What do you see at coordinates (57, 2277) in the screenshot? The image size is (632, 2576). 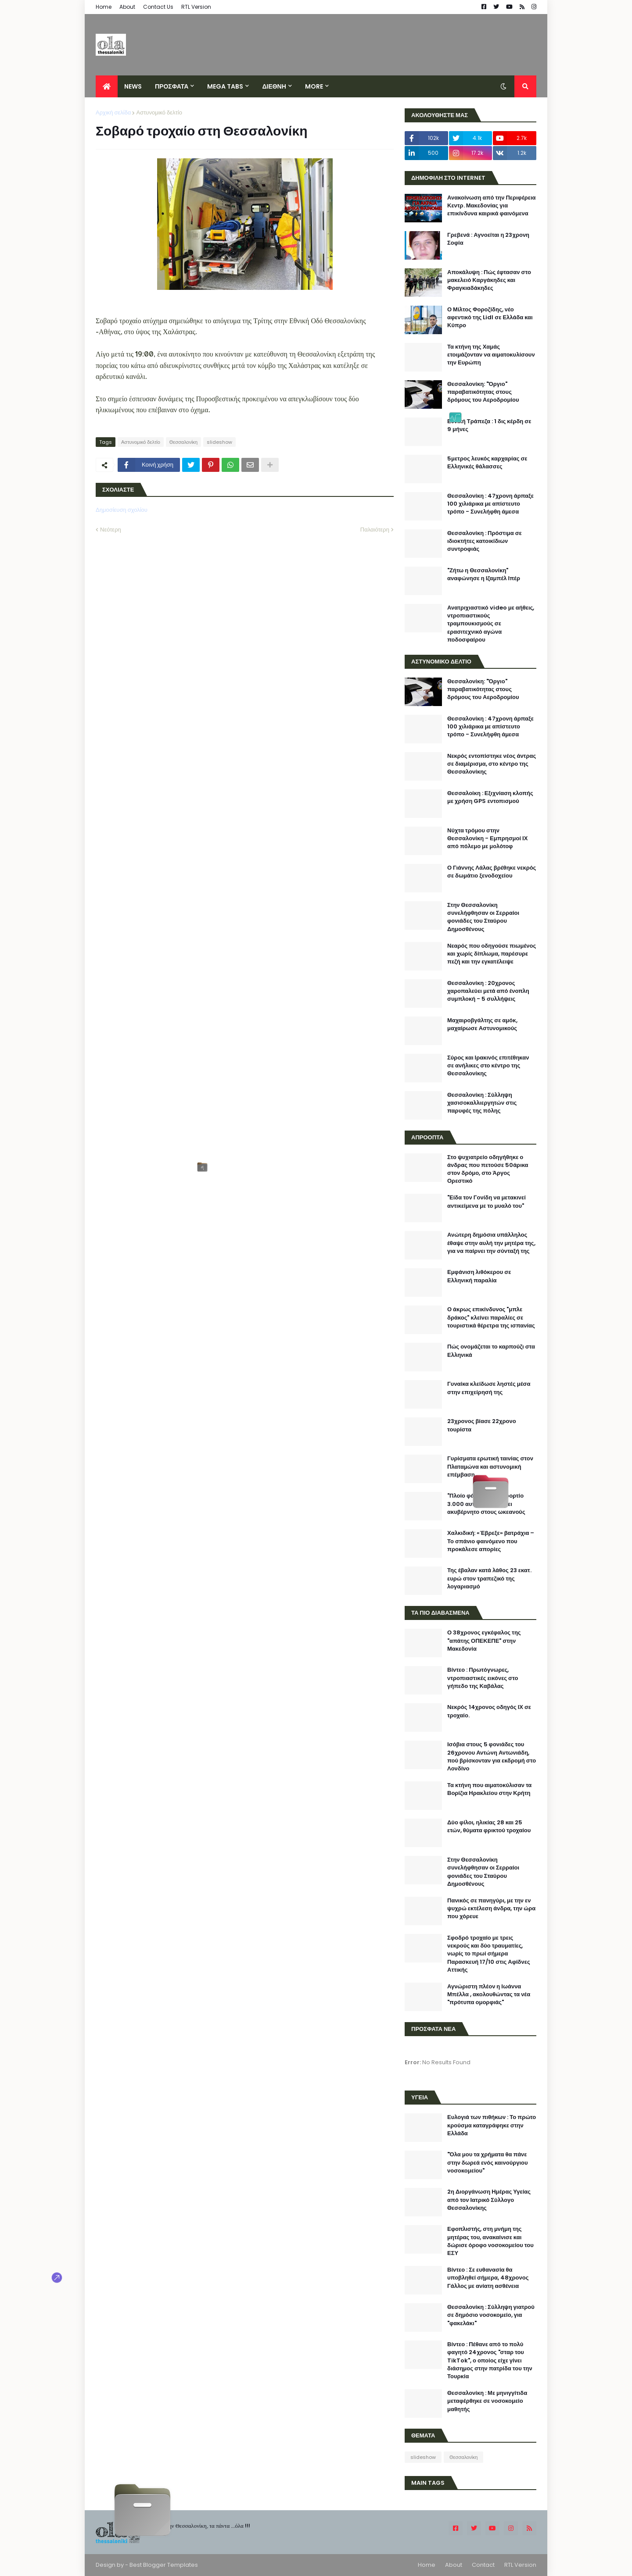 I see `indicates a symbolic link or shortcut to another file` at bounding box center [57, 2277].